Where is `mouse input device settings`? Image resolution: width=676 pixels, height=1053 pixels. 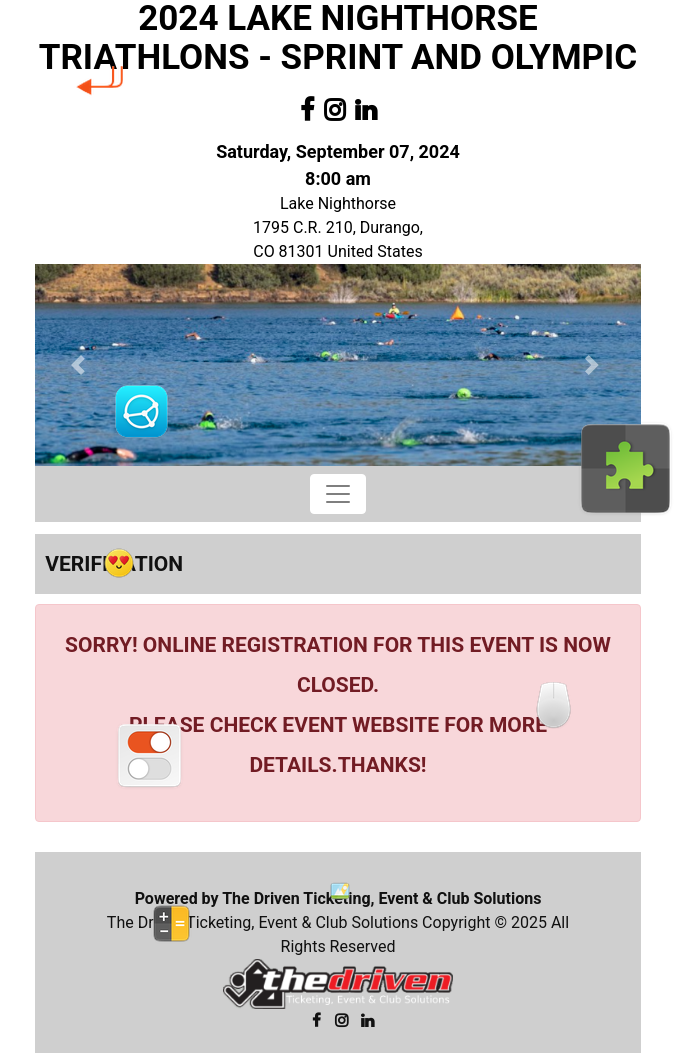 mouse input device settings is located at coordinates (554, 705).